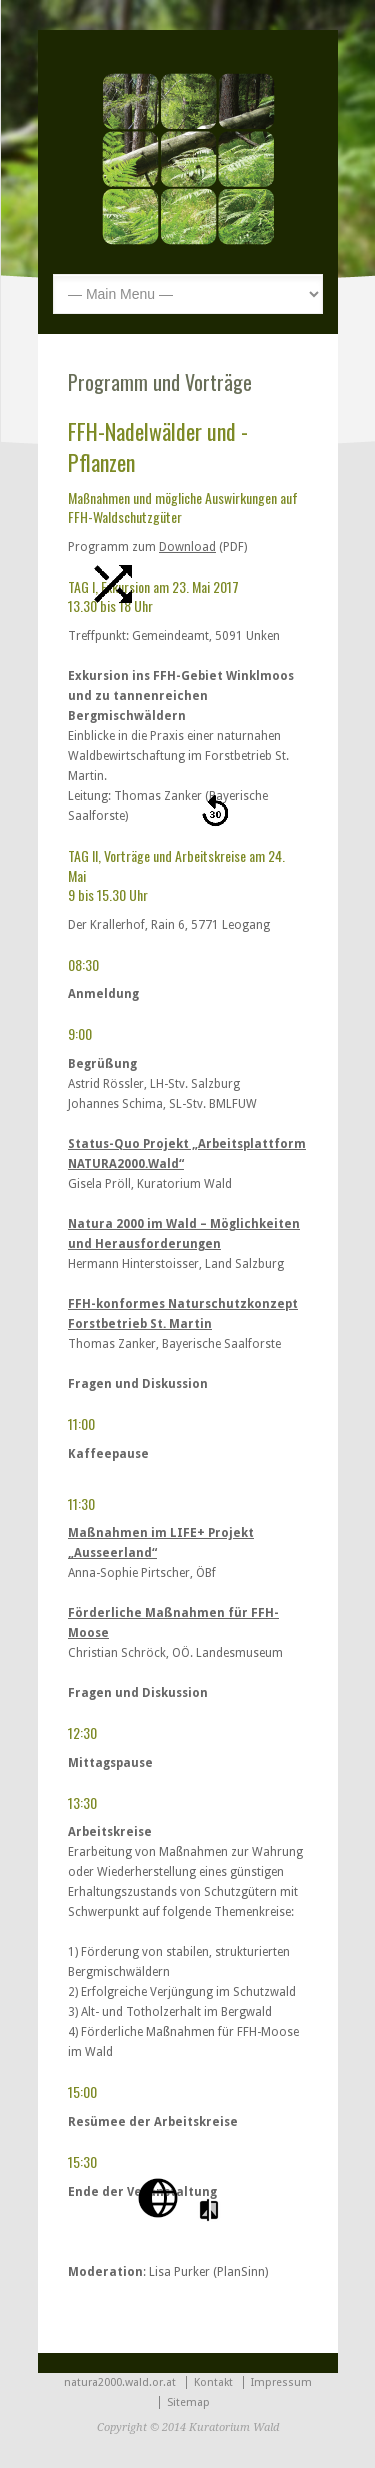  Describe the element at coordinates (113, 584) in the screenshot. I see `shuffle playlist or queue order` at that location.